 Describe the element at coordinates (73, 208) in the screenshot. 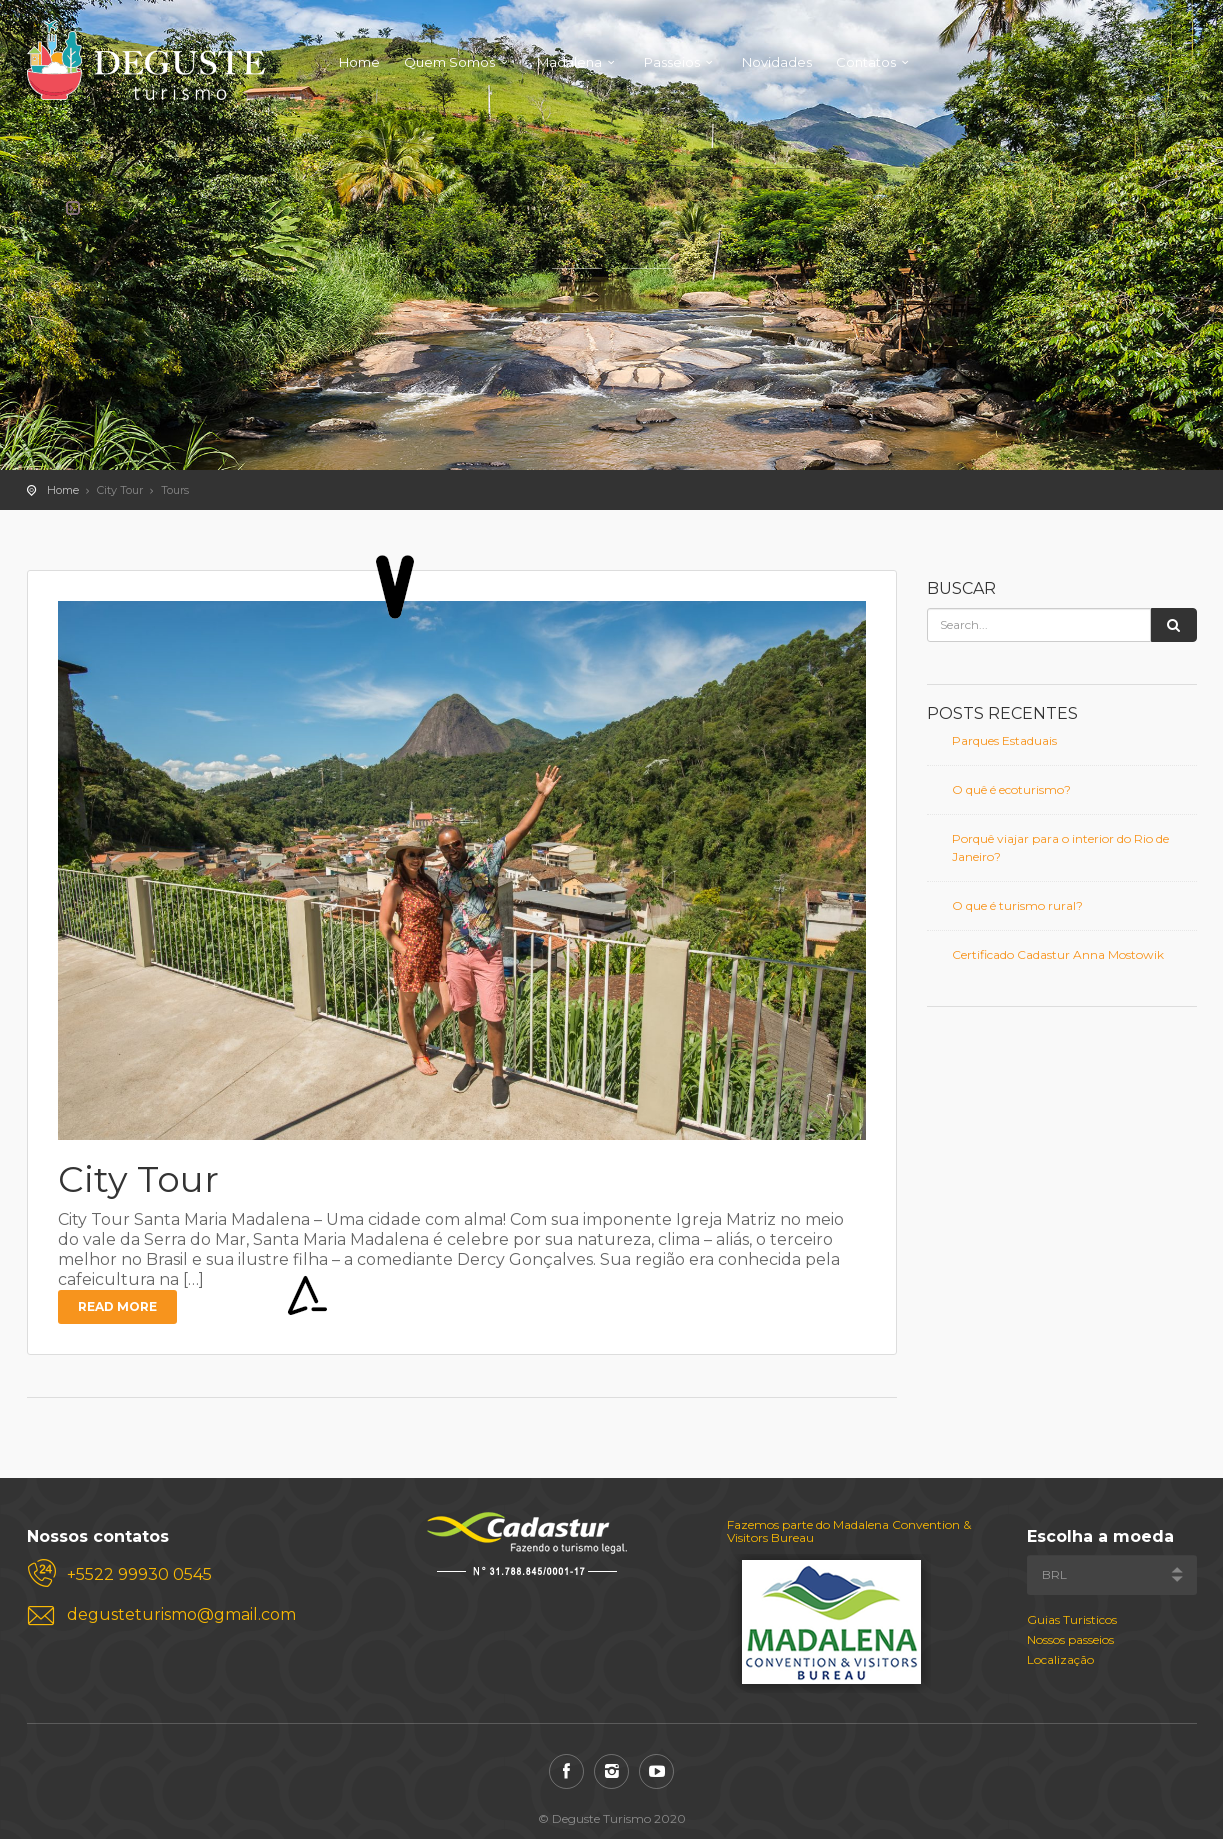

I see `tabler icons brand logo` at that location.